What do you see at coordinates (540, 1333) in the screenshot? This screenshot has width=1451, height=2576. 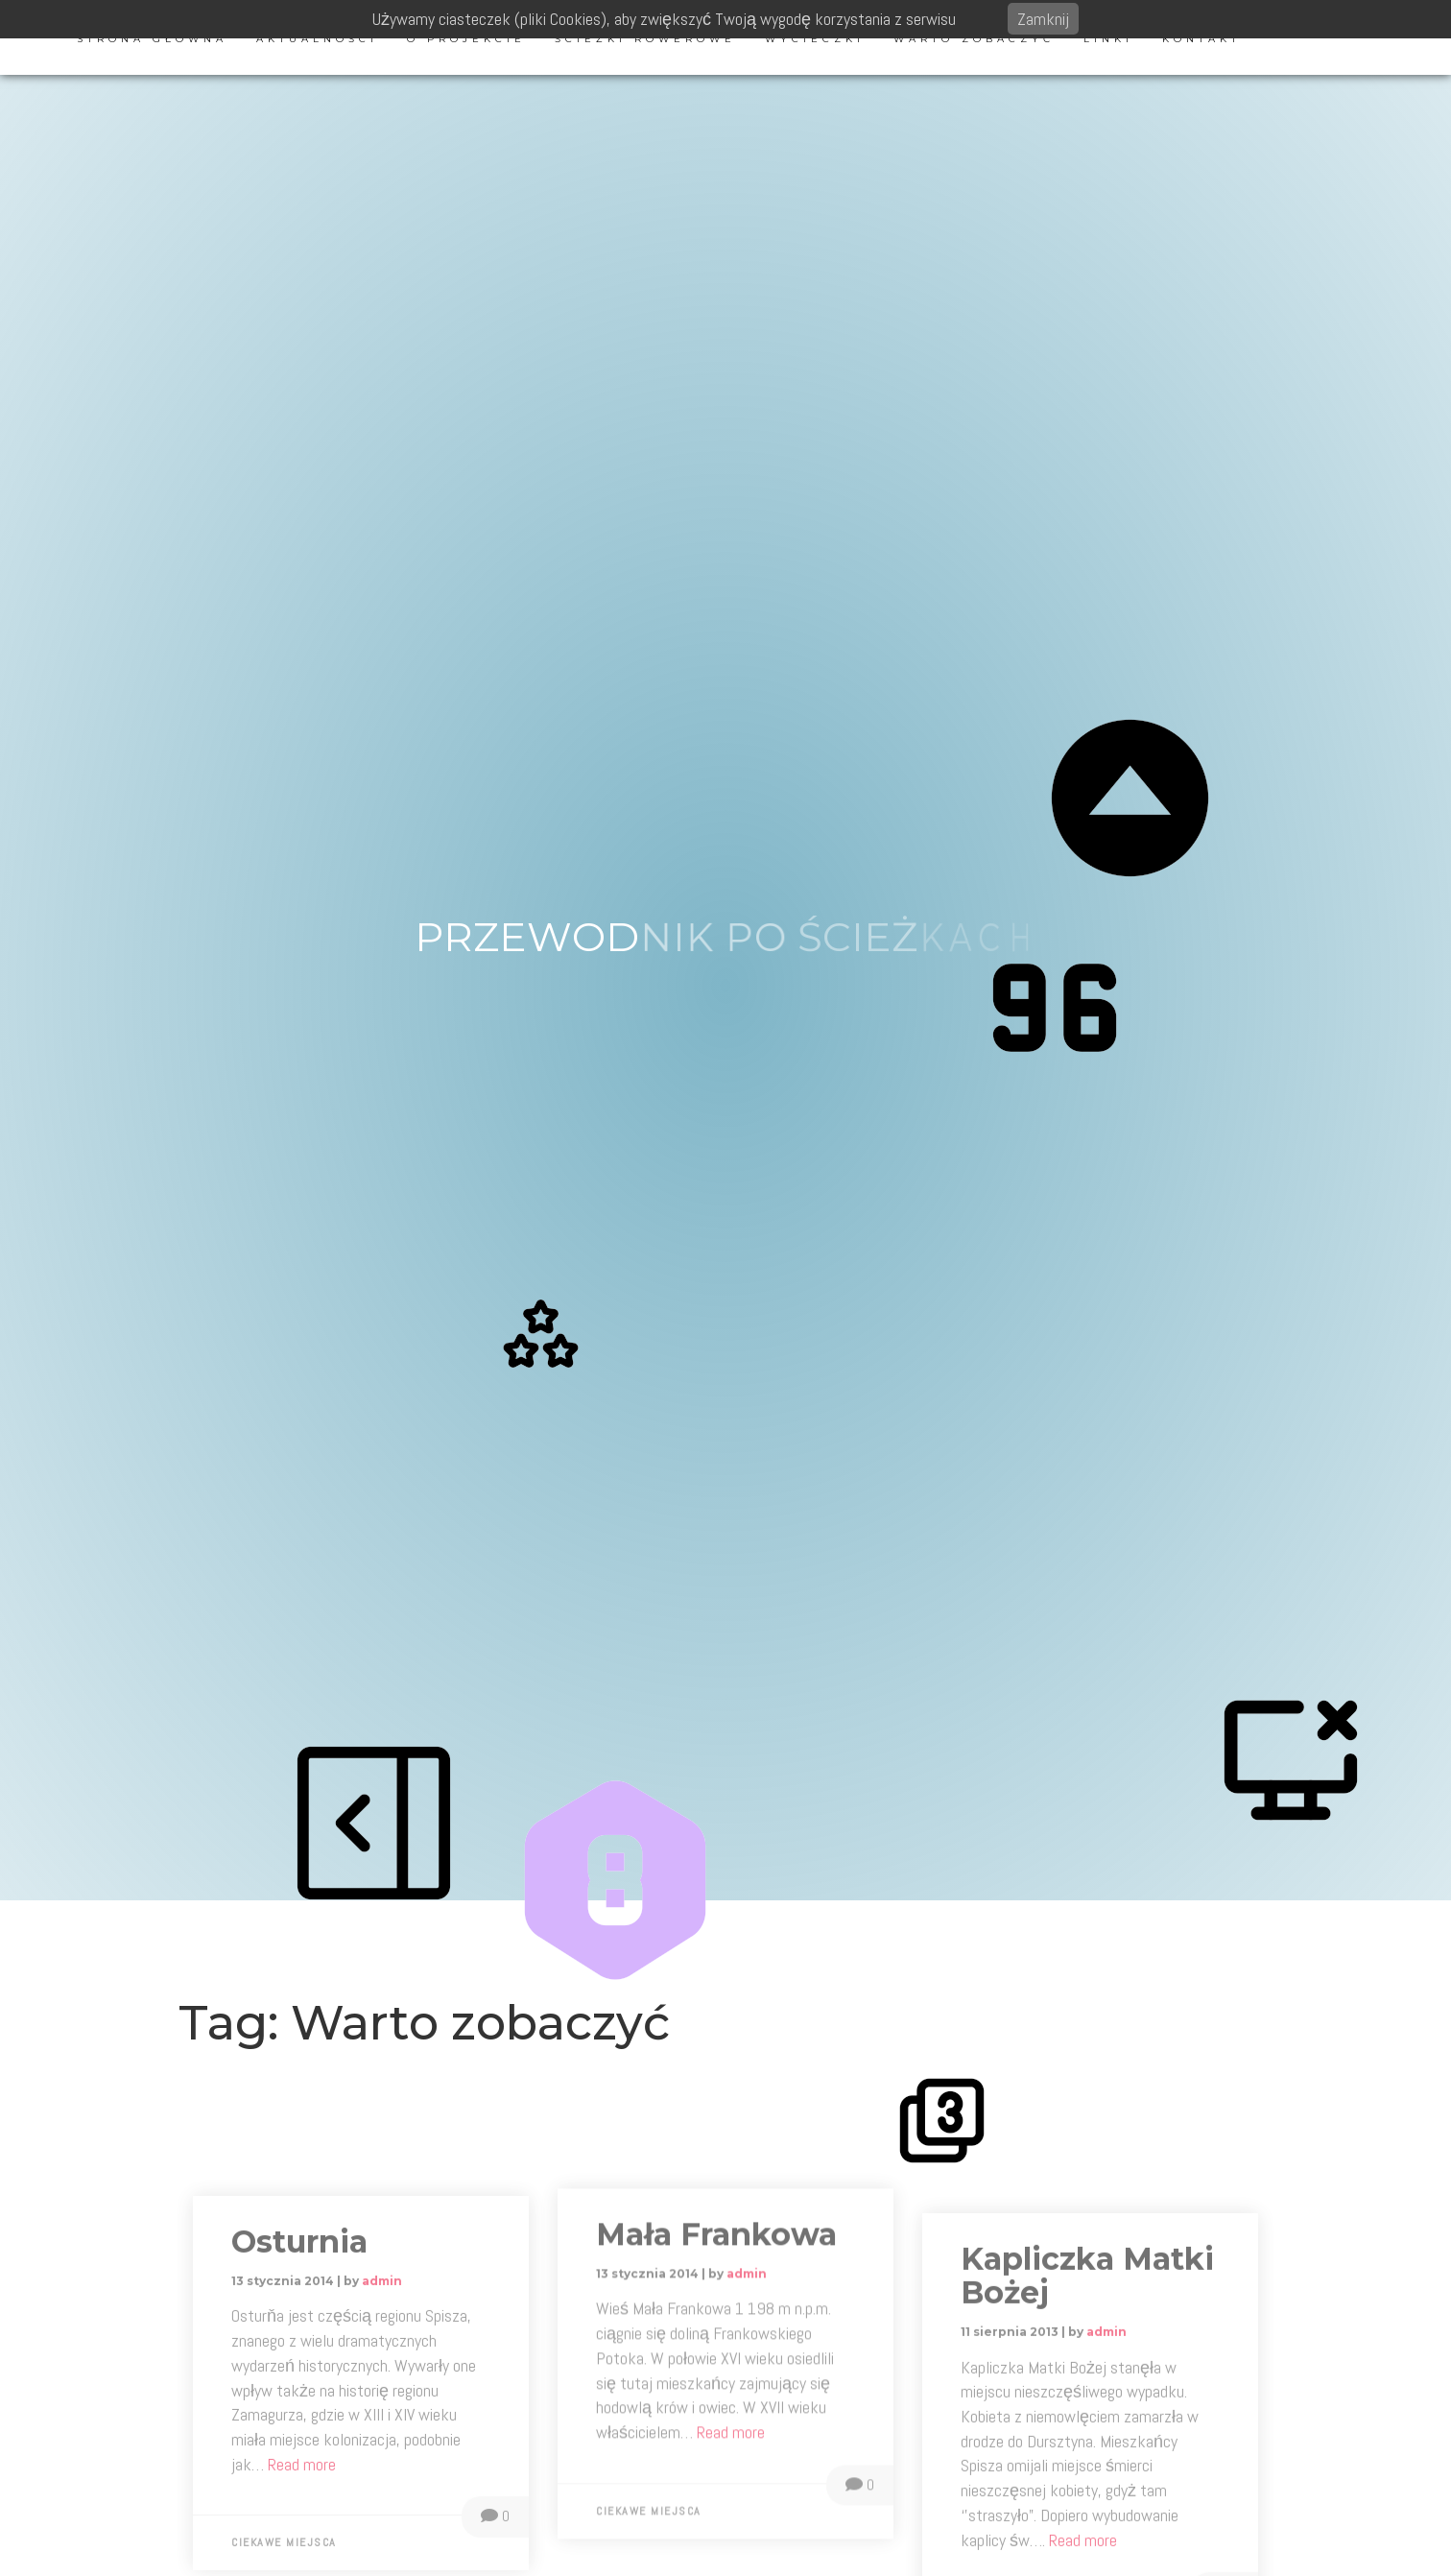 I see `view ratings or reviews` at bounding box center [540, 1333].